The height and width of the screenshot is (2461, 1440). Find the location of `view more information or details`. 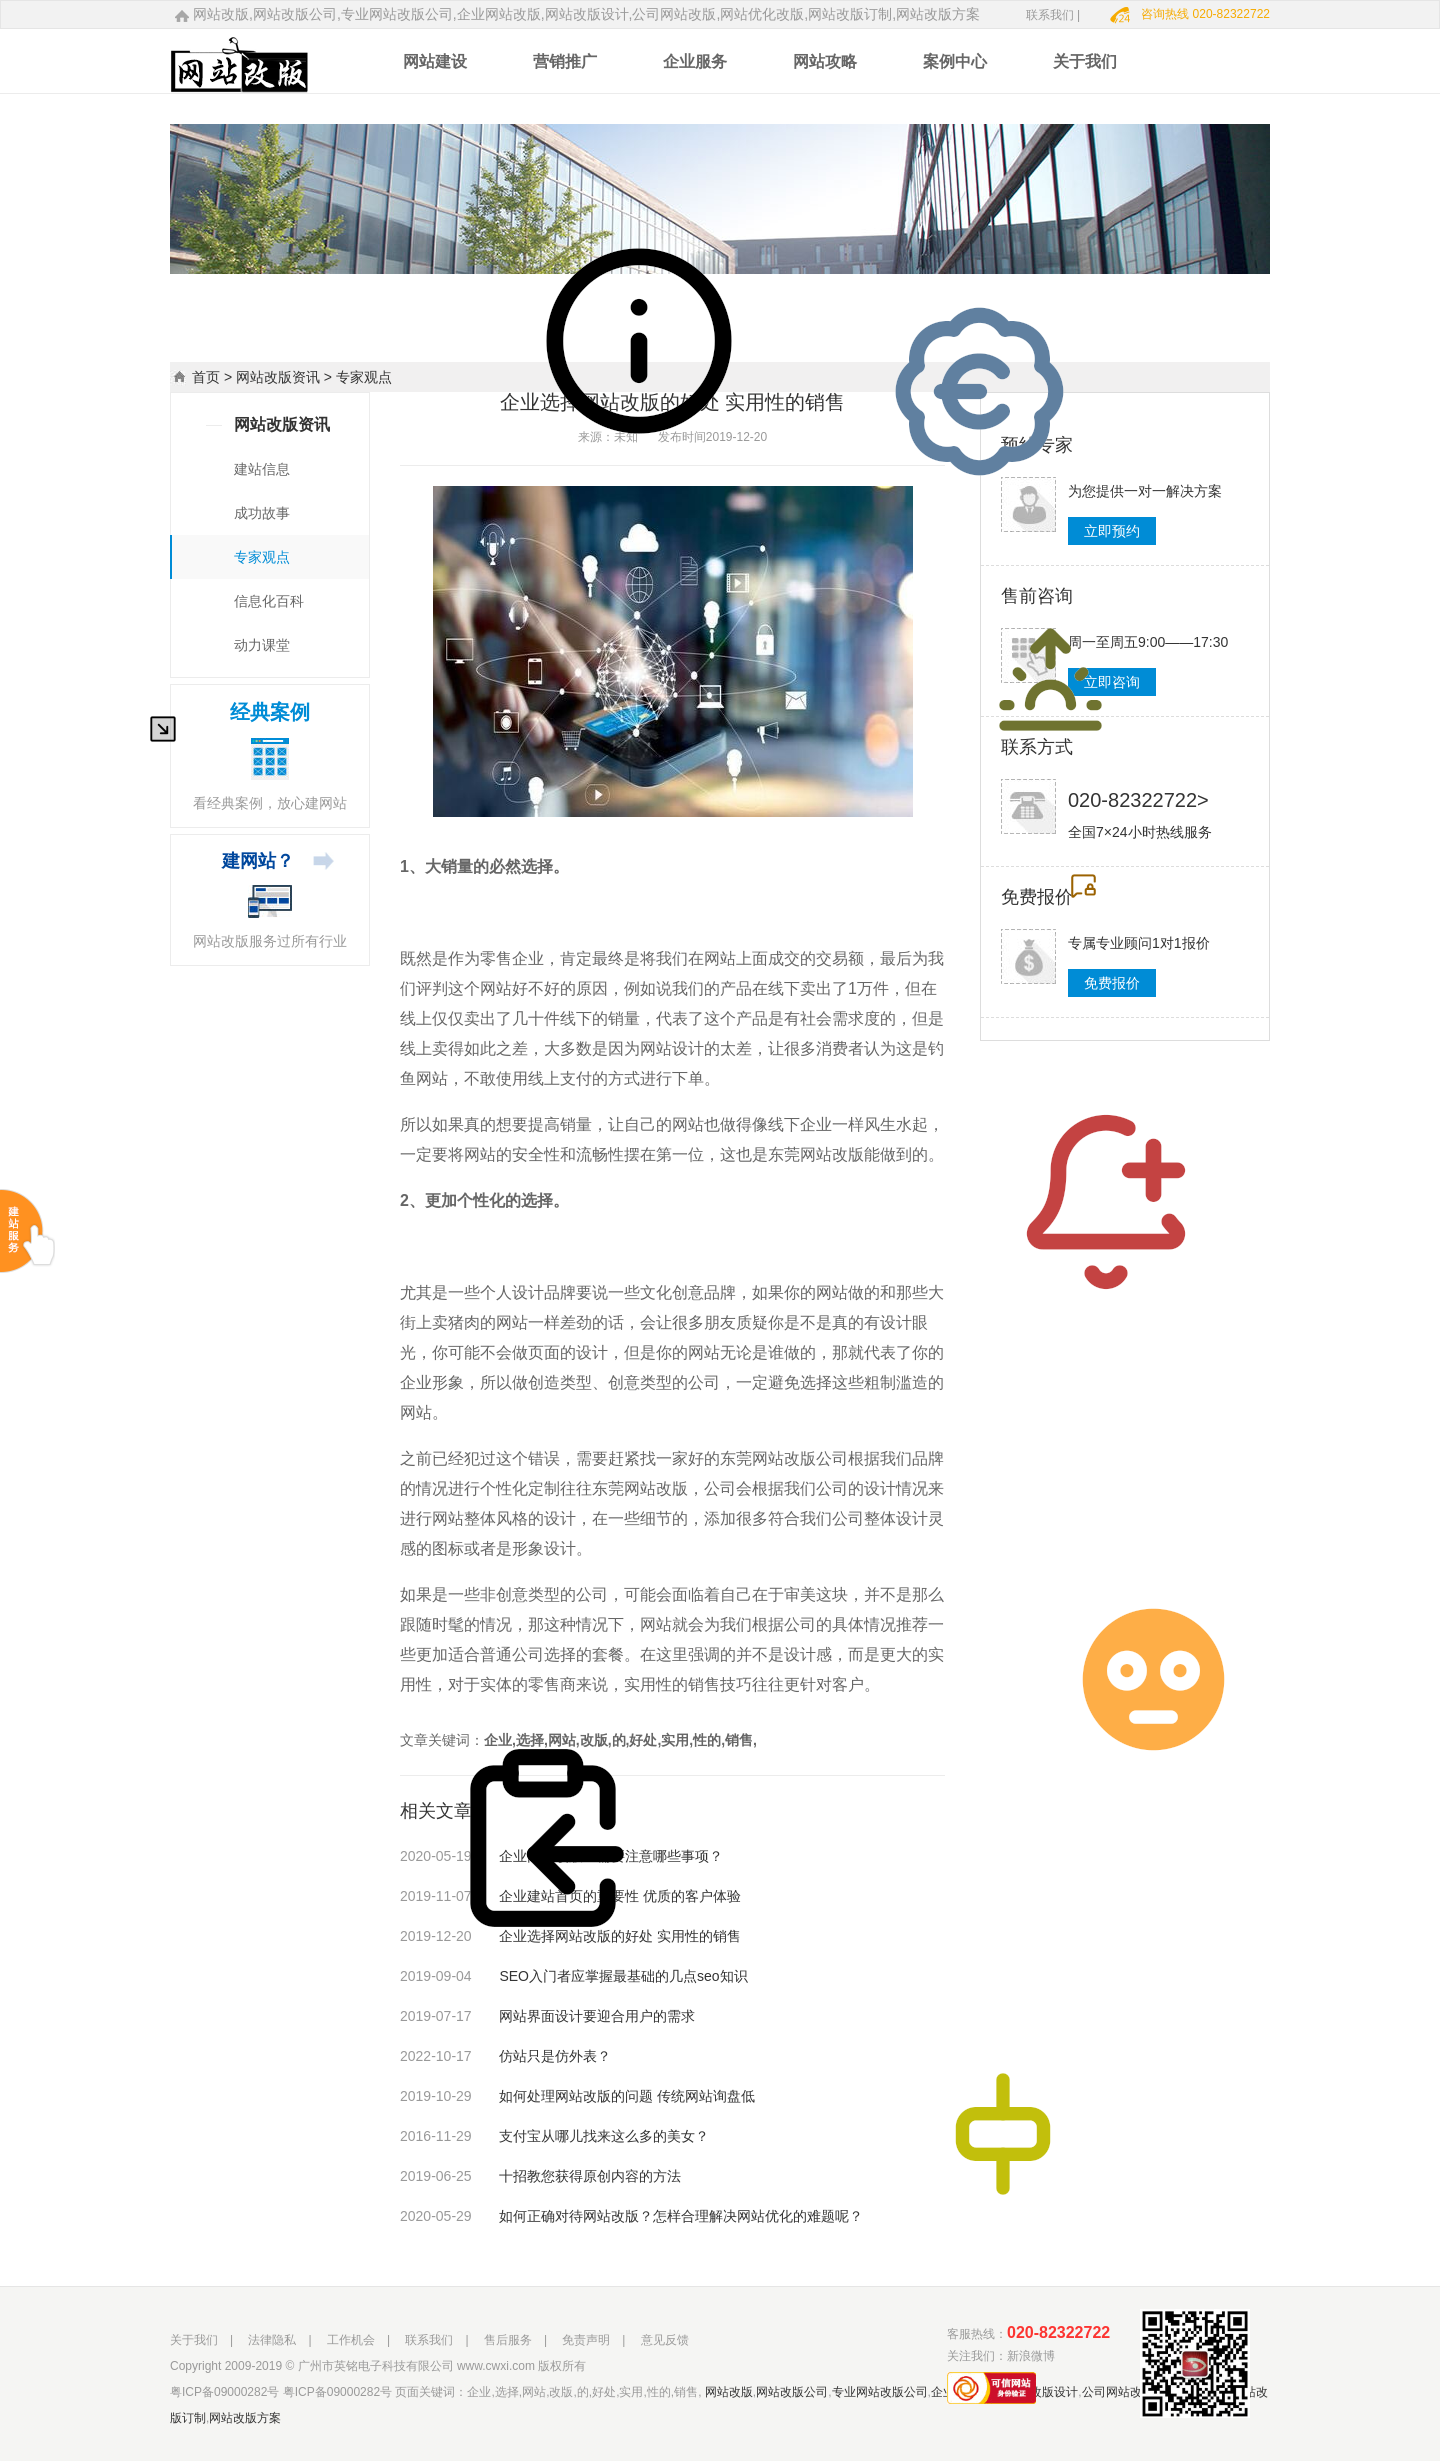

view more information or details is located at coordinates (639, 341).